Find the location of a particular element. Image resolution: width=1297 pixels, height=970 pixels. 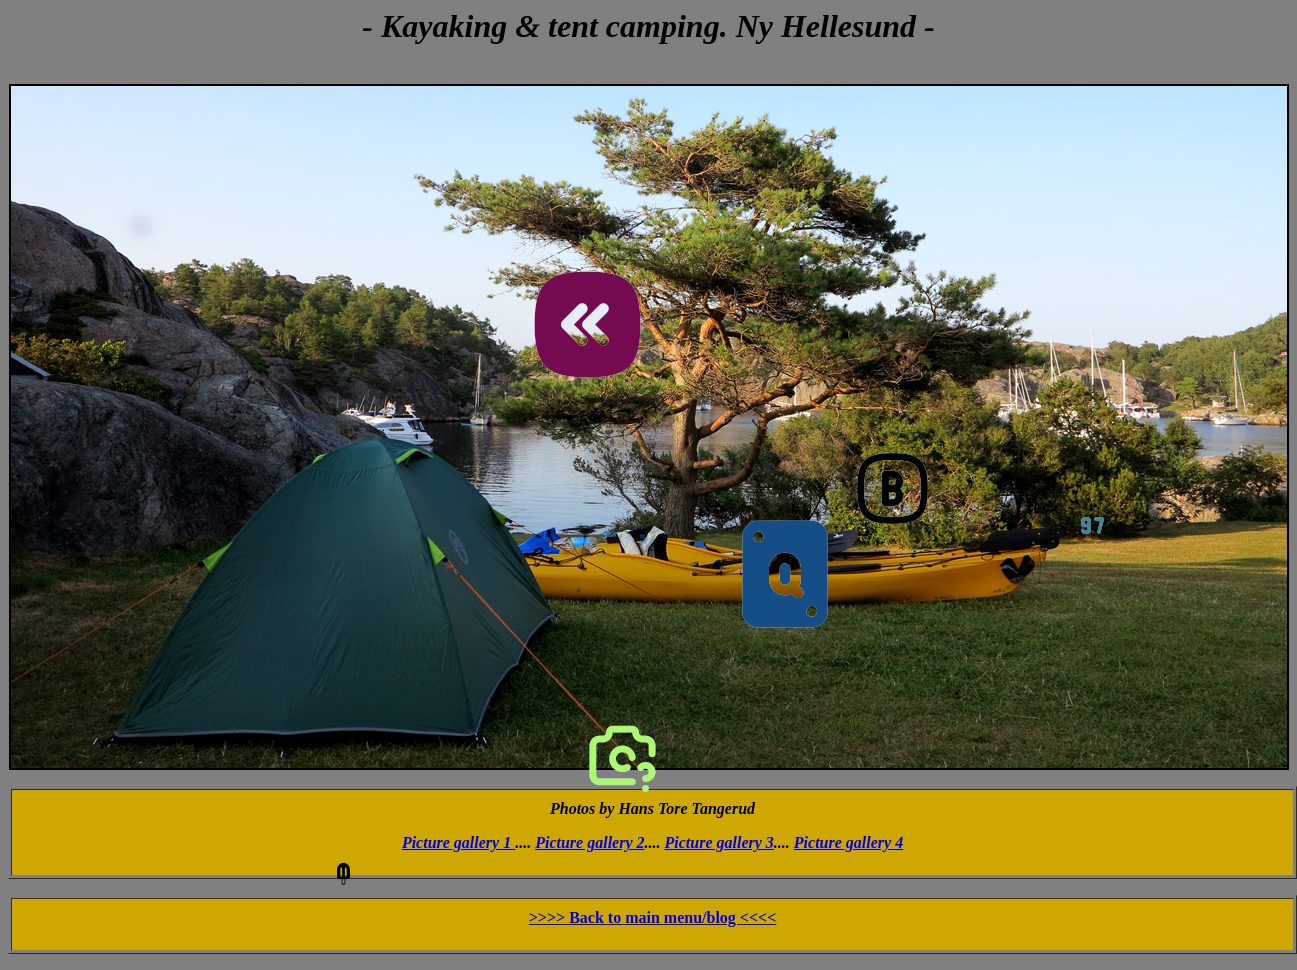

queen playing card in a card game app is located at coordinates (785, 574).